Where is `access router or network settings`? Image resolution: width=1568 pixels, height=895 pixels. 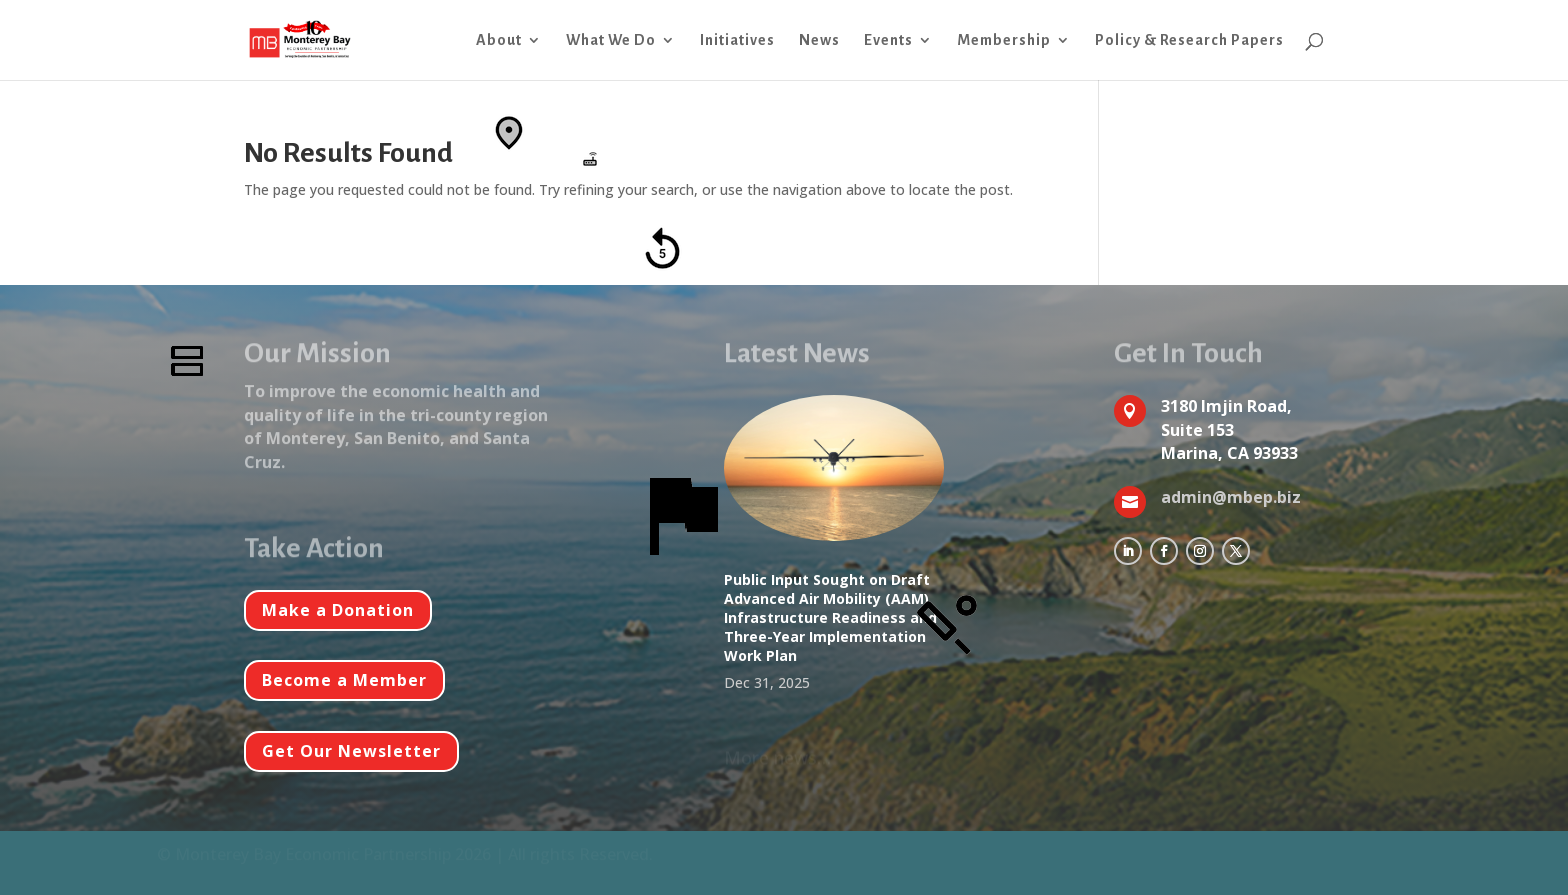
access router or network settings is located at coordinates (590, 159).